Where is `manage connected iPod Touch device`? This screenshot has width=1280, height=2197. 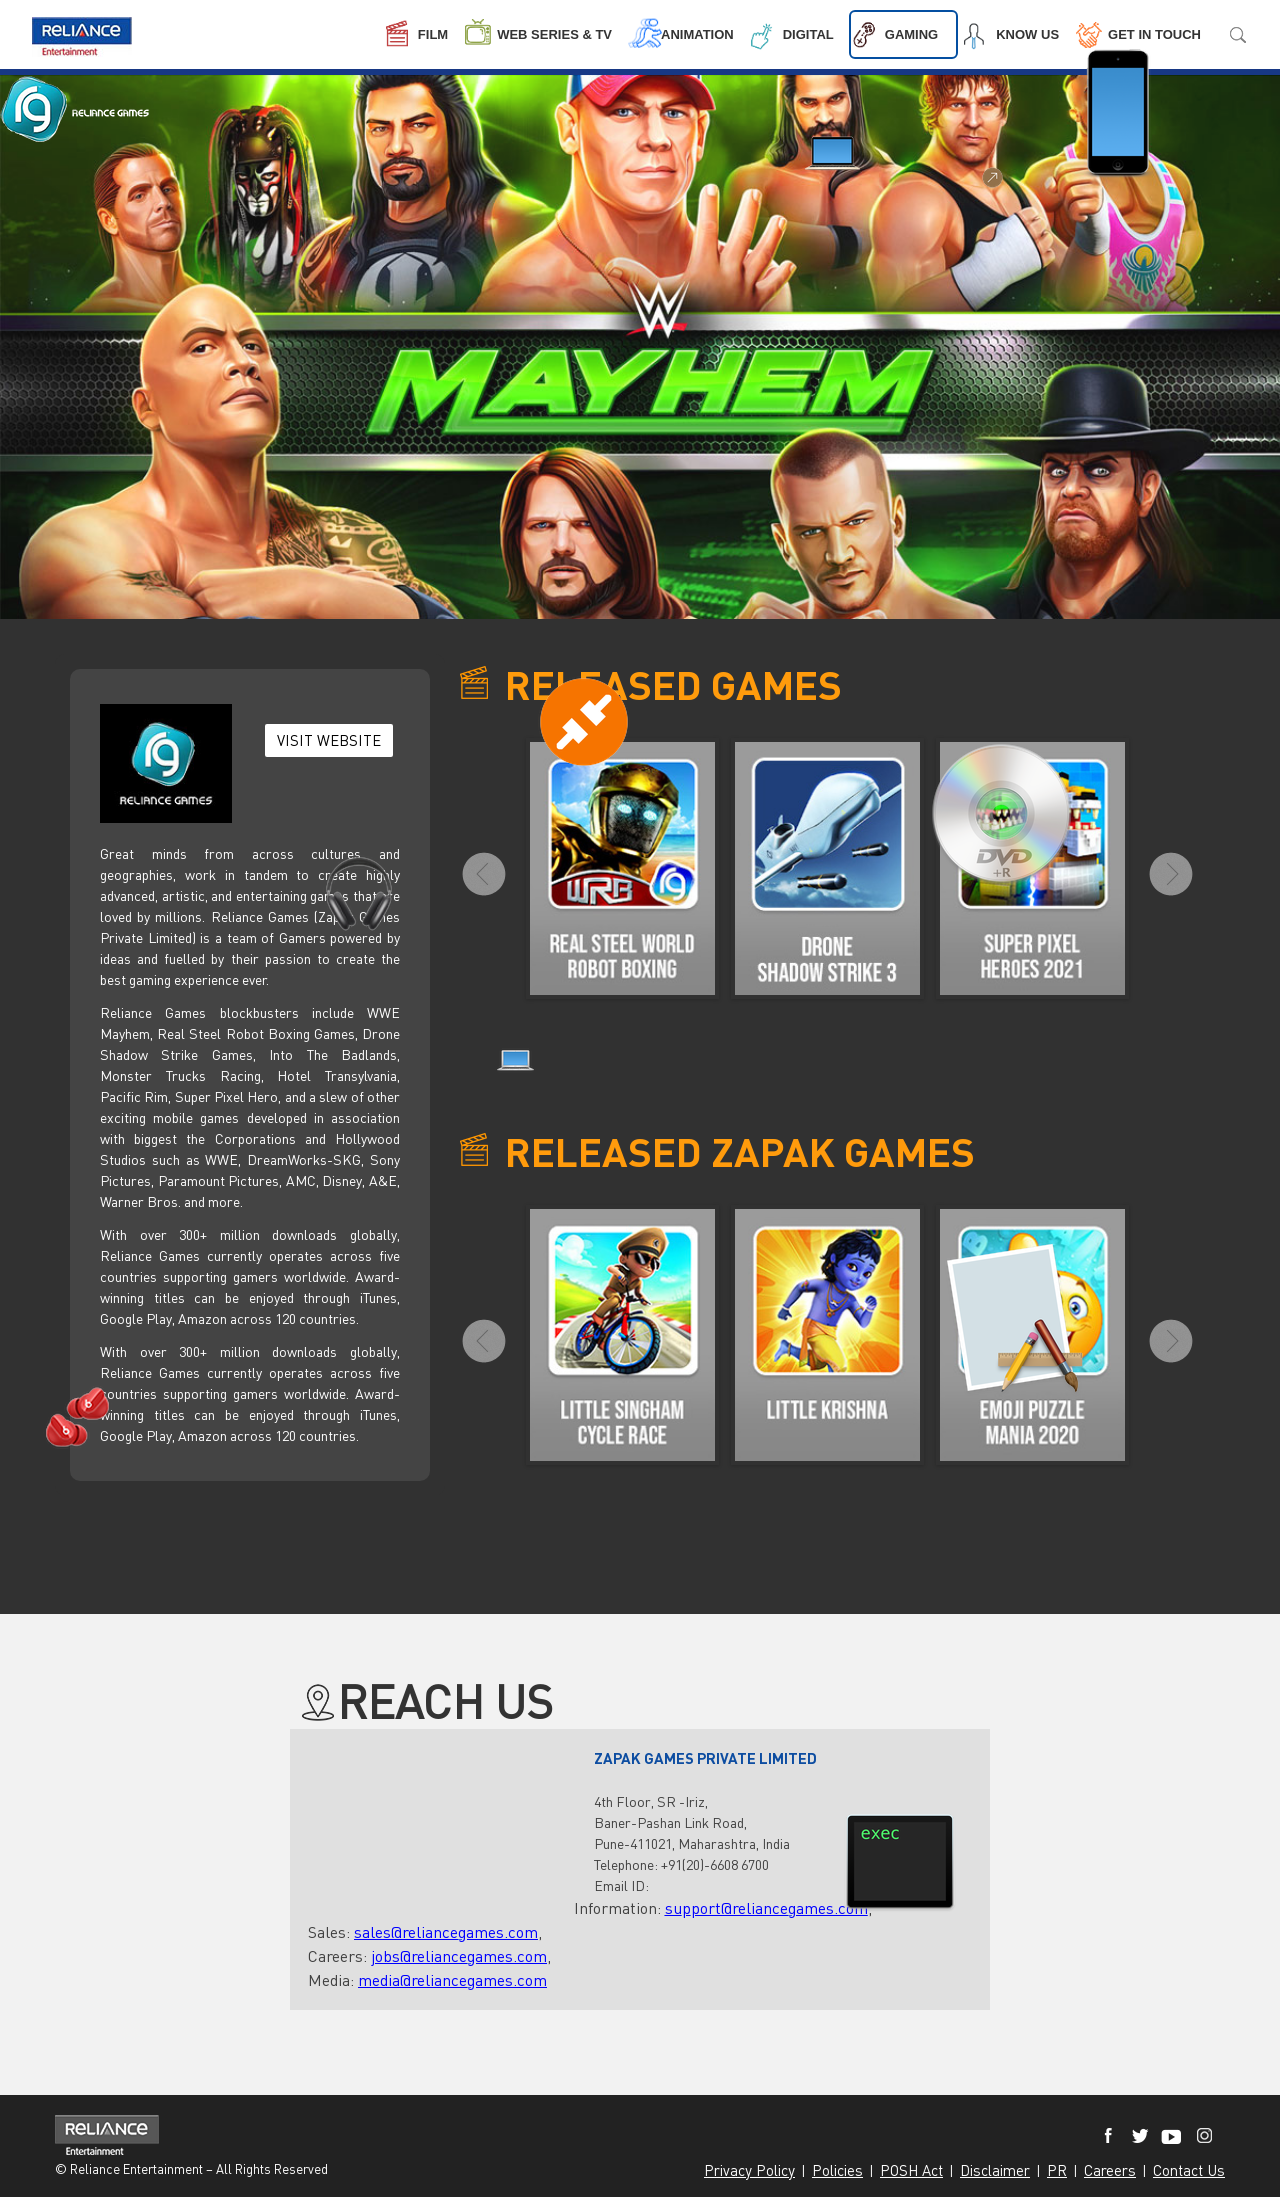
manage connected iPod Touch device is located at coordinates (1118, 114).